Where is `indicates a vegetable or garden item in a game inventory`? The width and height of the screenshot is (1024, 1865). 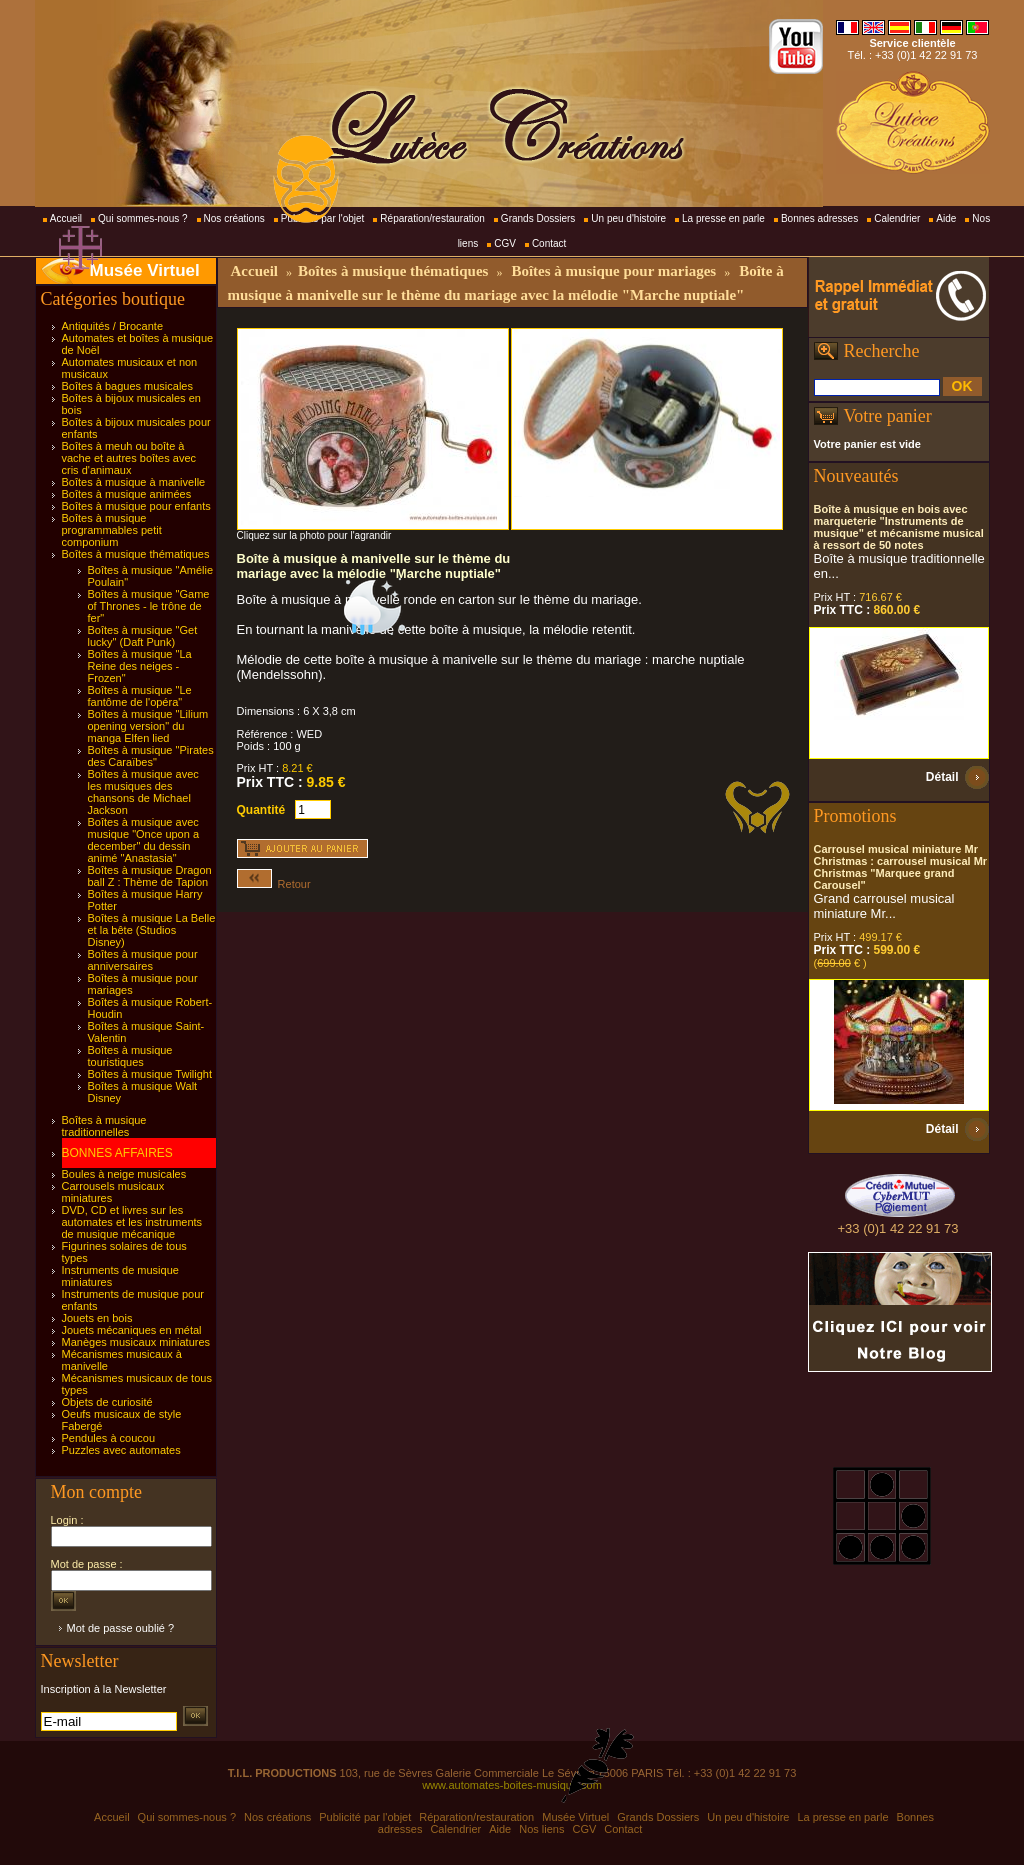
indicates a vegetable or garden item in a game inventory is located at coordinates (597, 1765).